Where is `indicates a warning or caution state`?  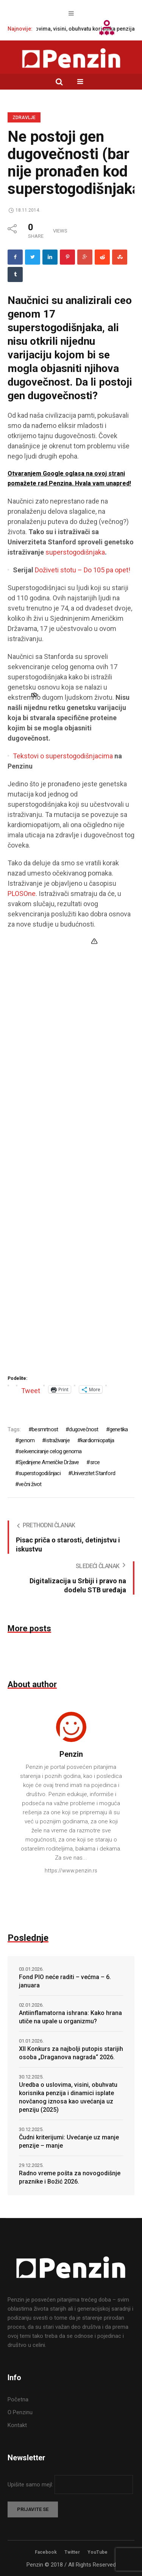
indicates a warning or caution state is located at coordinates (94, 941).